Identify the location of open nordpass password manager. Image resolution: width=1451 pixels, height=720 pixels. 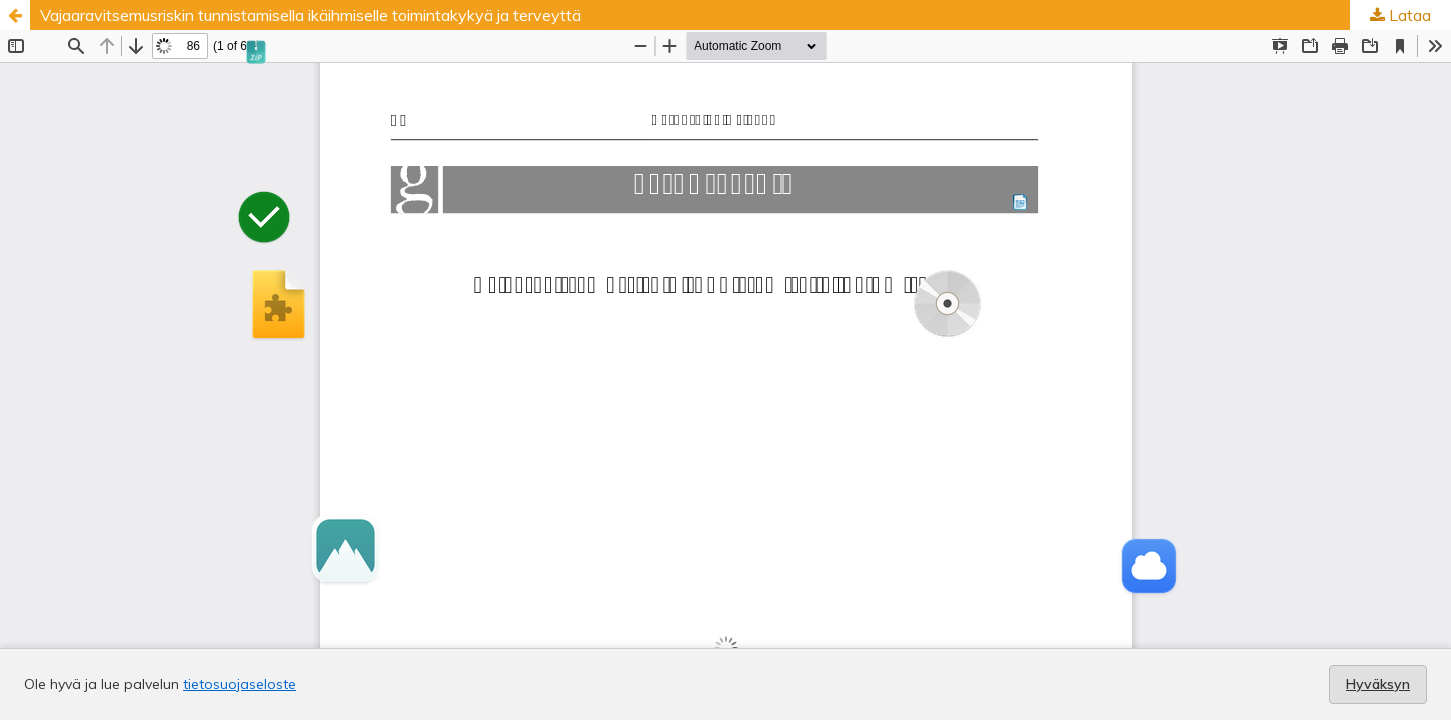
(345, 548).